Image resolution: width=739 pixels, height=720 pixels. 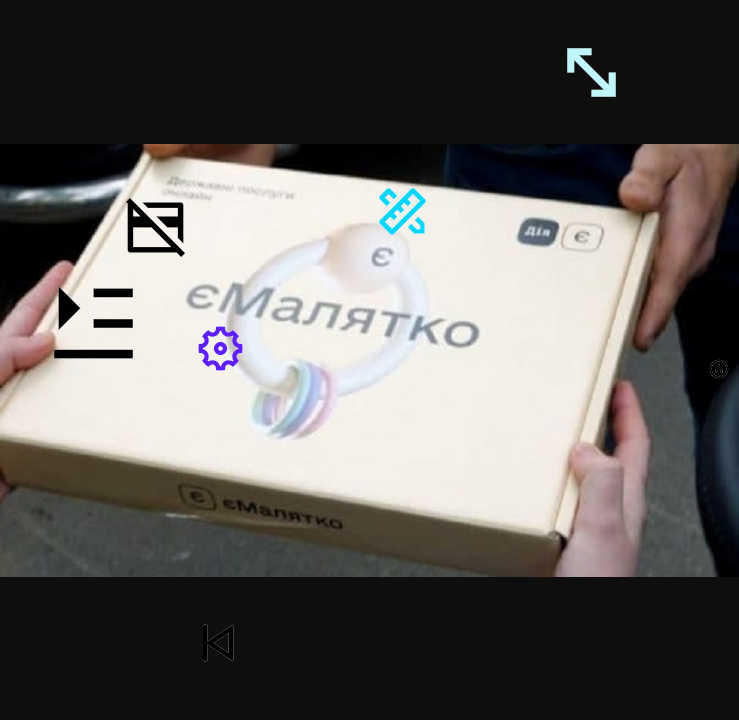 I want to click on collapse the side menu or navigation panel, so click(x=93, y=323).